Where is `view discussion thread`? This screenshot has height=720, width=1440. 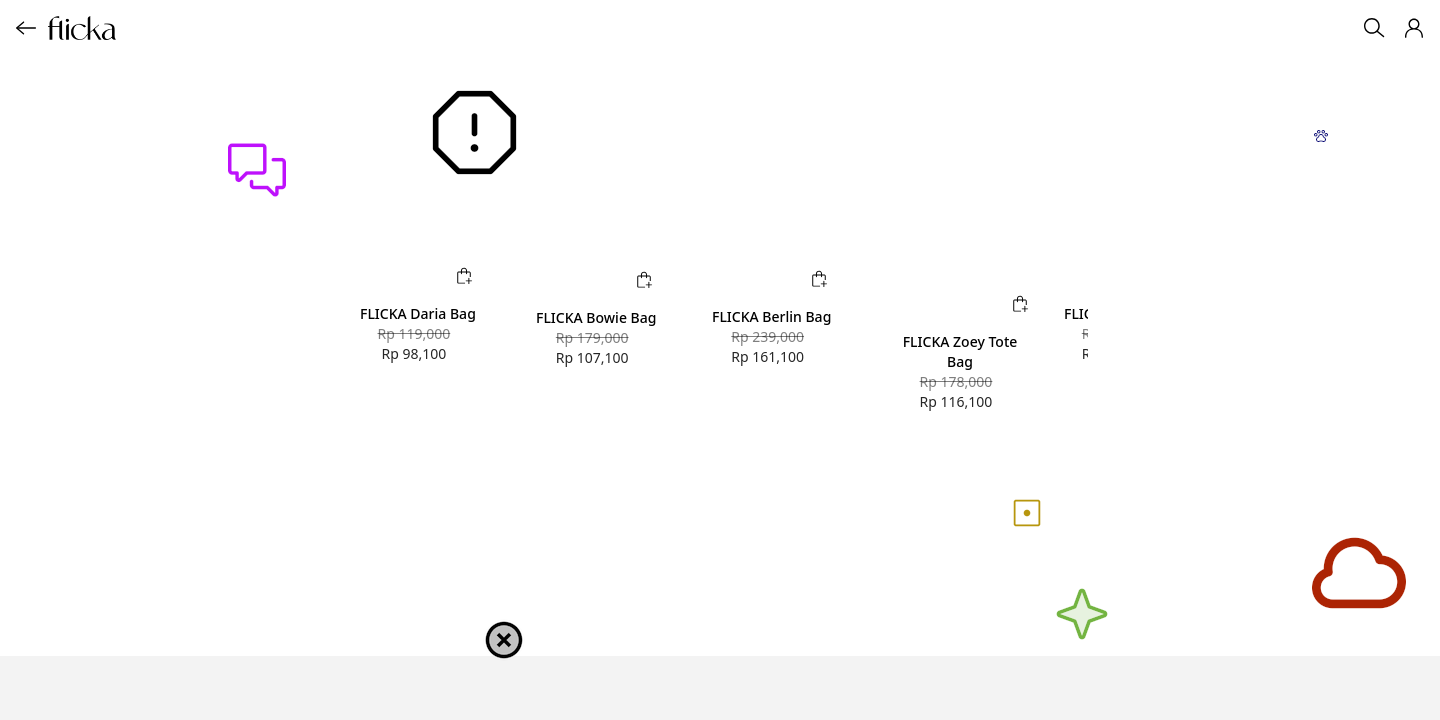 view discussion thread is located at coordinates (257, 170).